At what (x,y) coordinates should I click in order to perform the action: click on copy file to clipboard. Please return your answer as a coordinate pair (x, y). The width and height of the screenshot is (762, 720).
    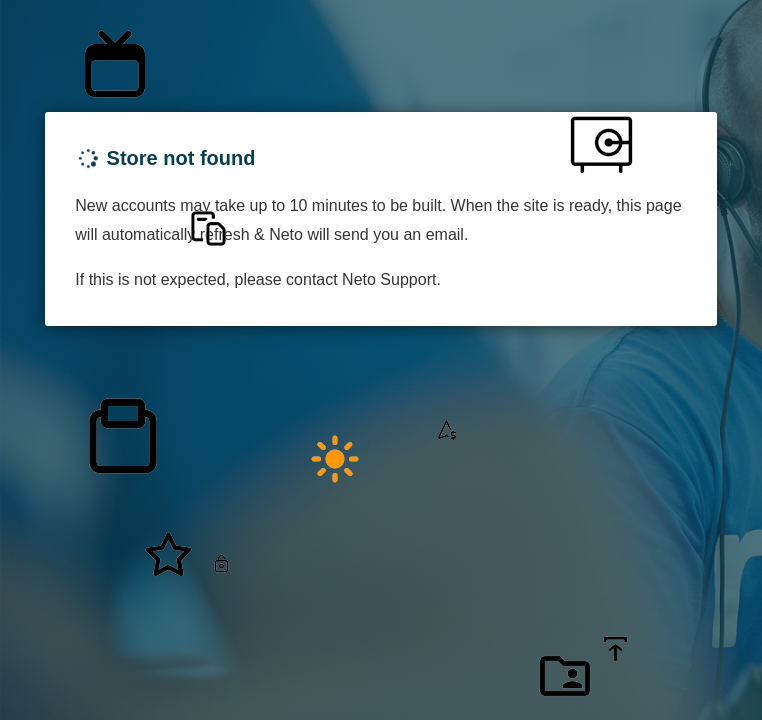
    Looking at the image, I should click on (208, 228).